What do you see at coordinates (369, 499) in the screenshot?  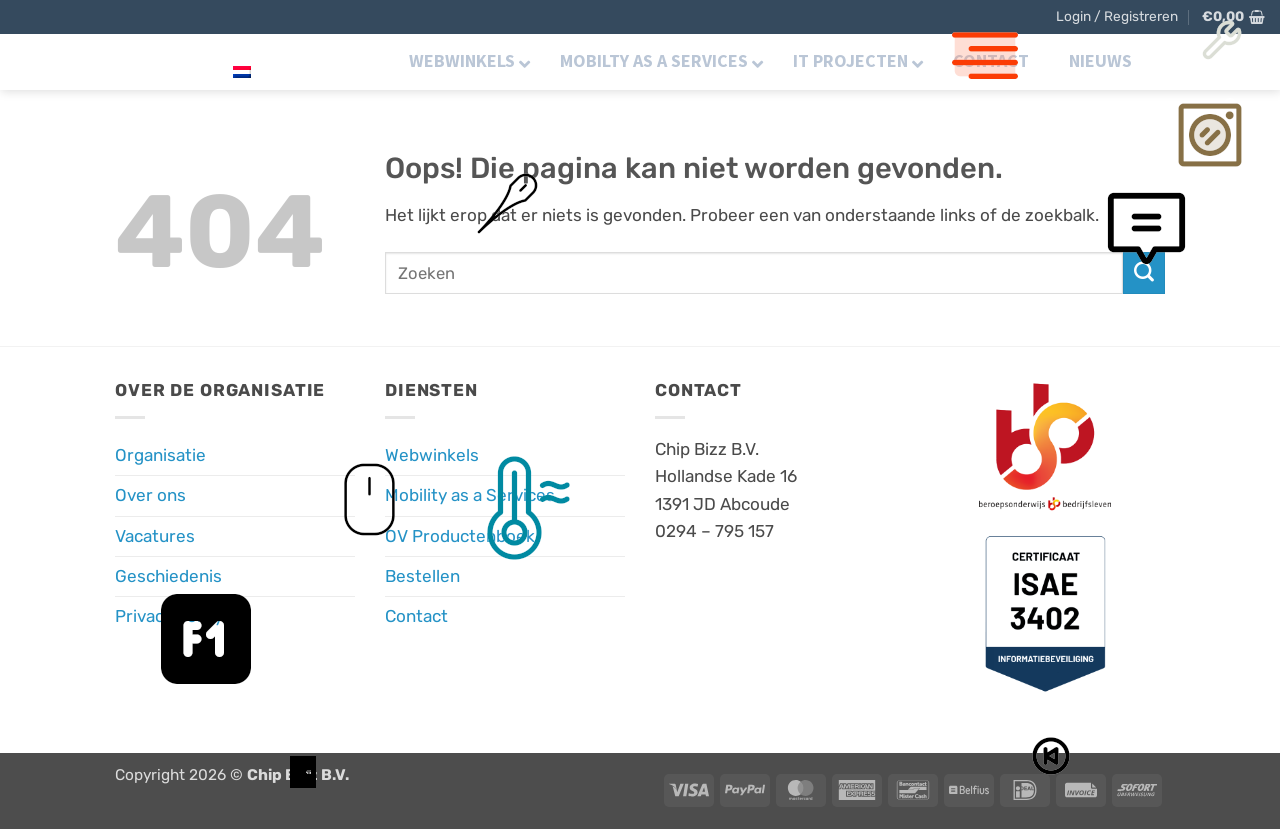 I see `indicates mouse input device` at bounding box center [369, 499].